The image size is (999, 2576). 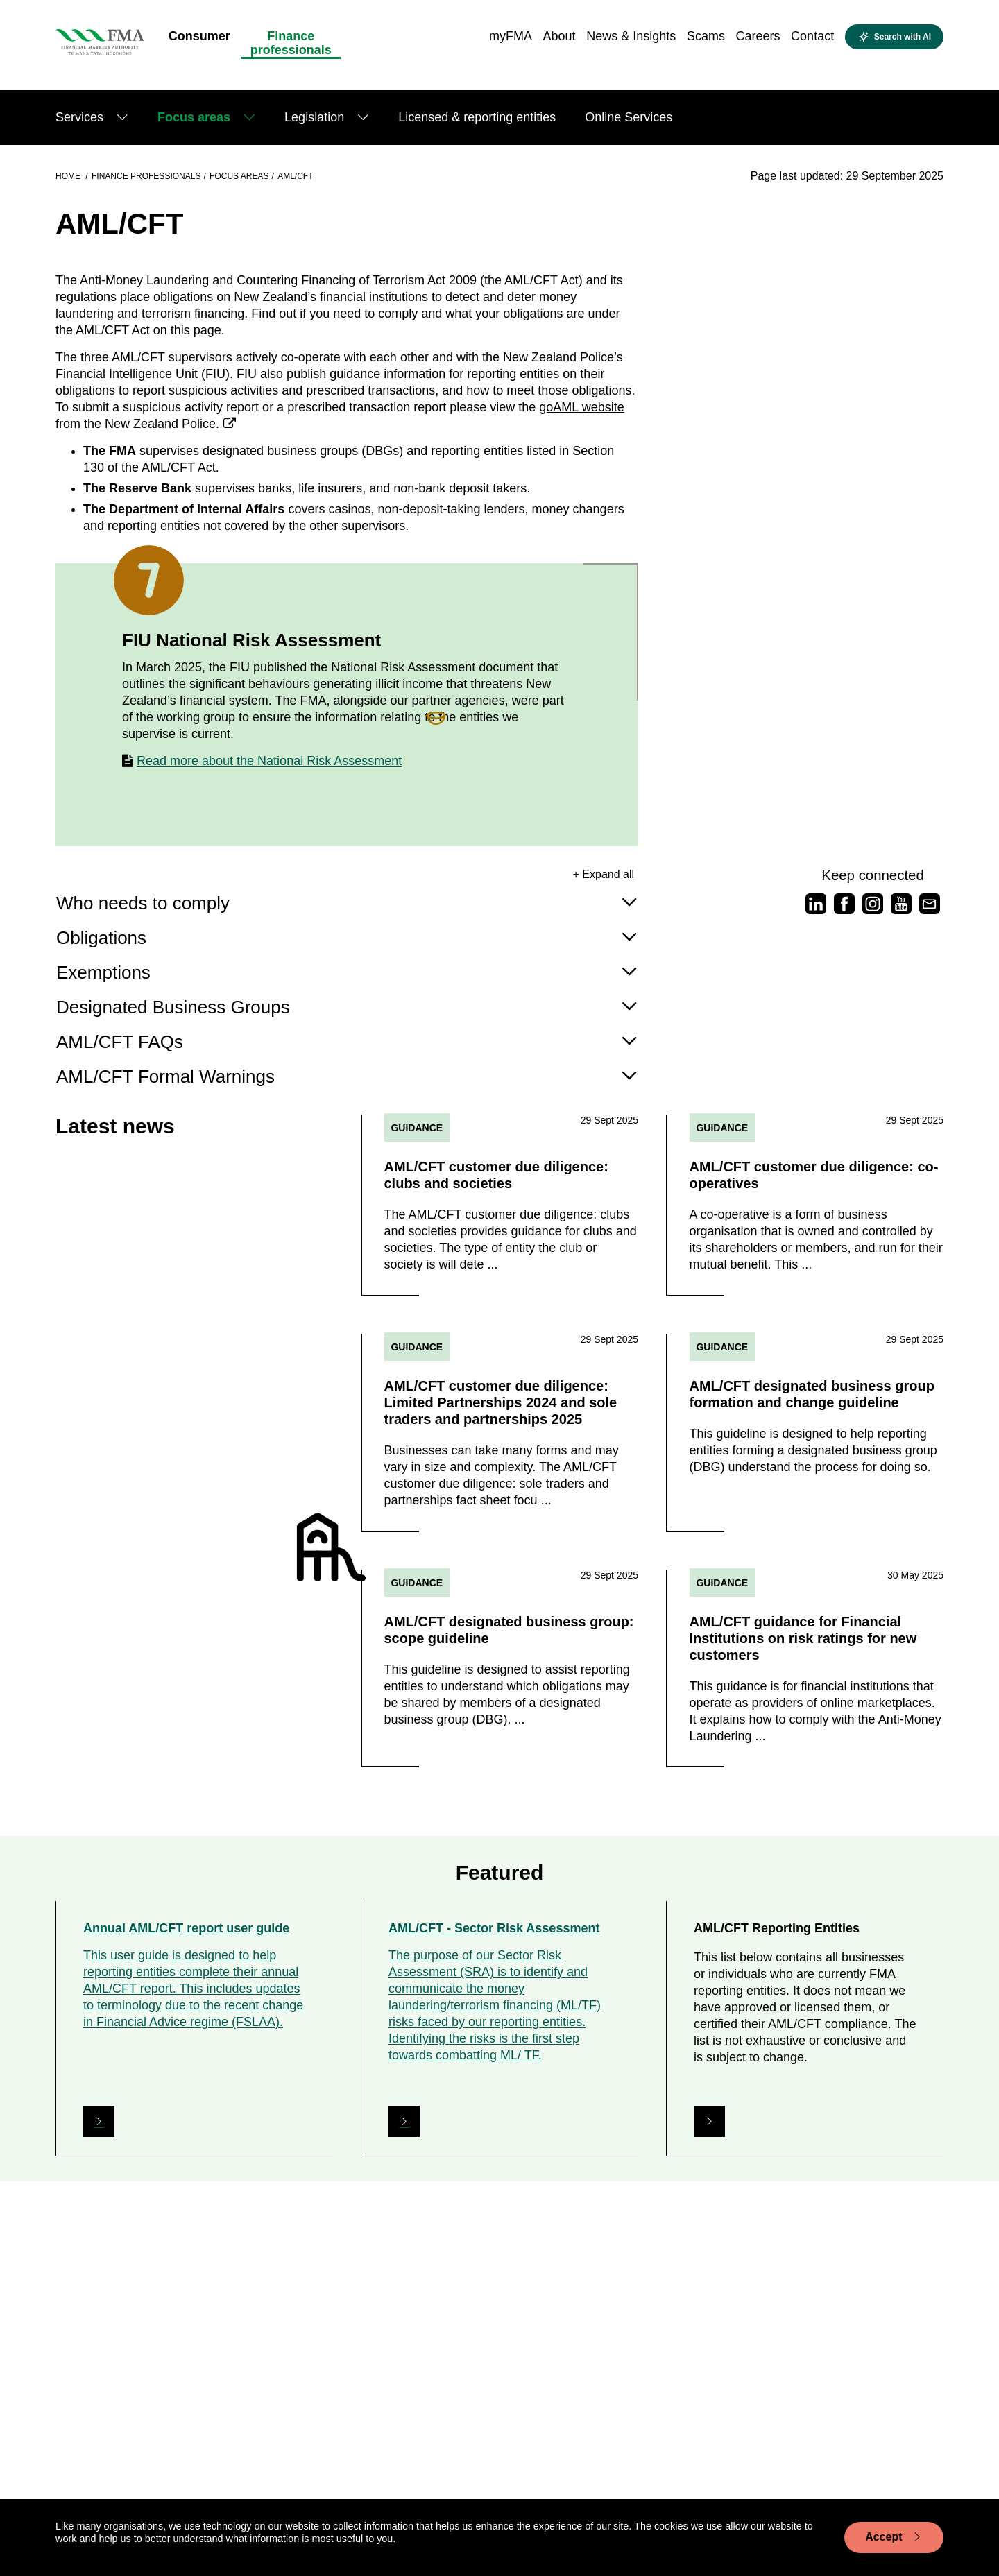 I want to click on access playground or outdoor equipment information, so click(x=331, y=1547).